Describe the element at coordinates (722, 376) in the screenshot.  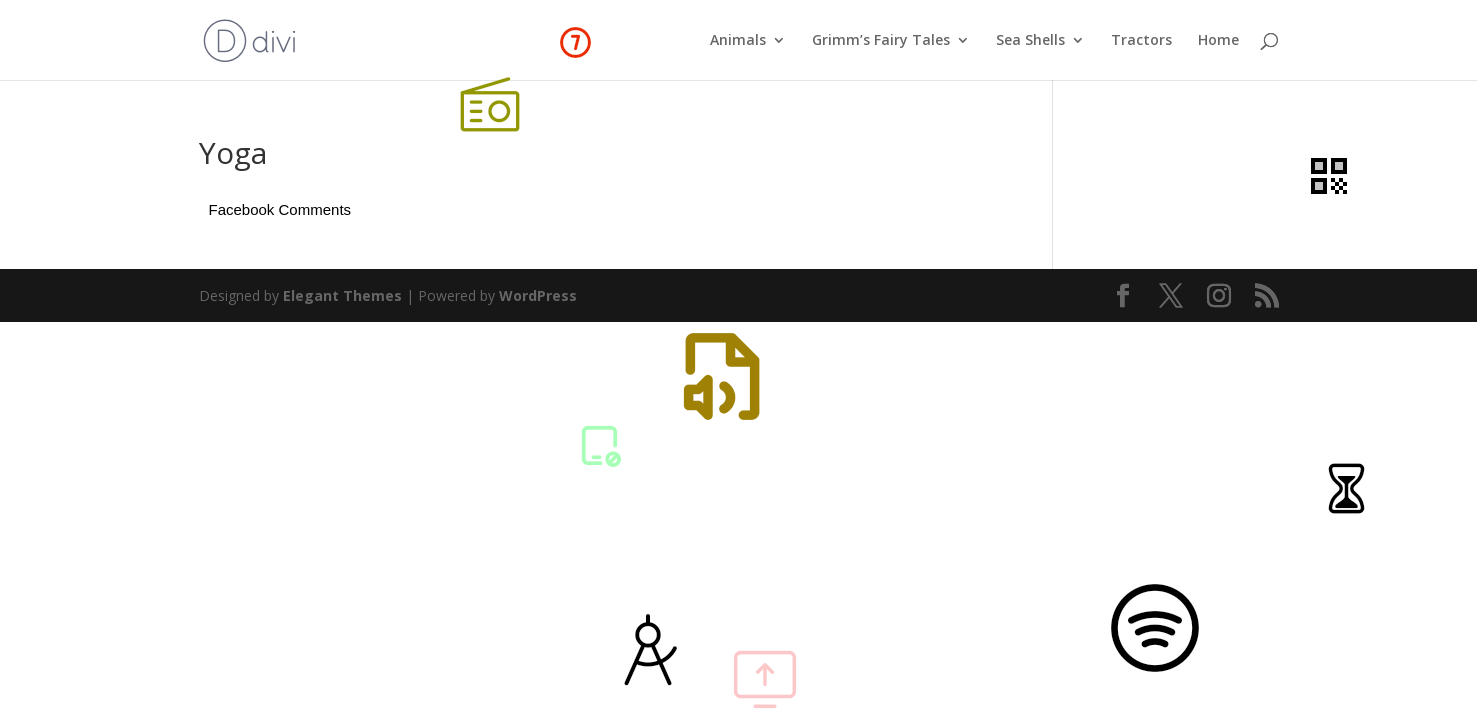
I see `open an audio file` at that location.